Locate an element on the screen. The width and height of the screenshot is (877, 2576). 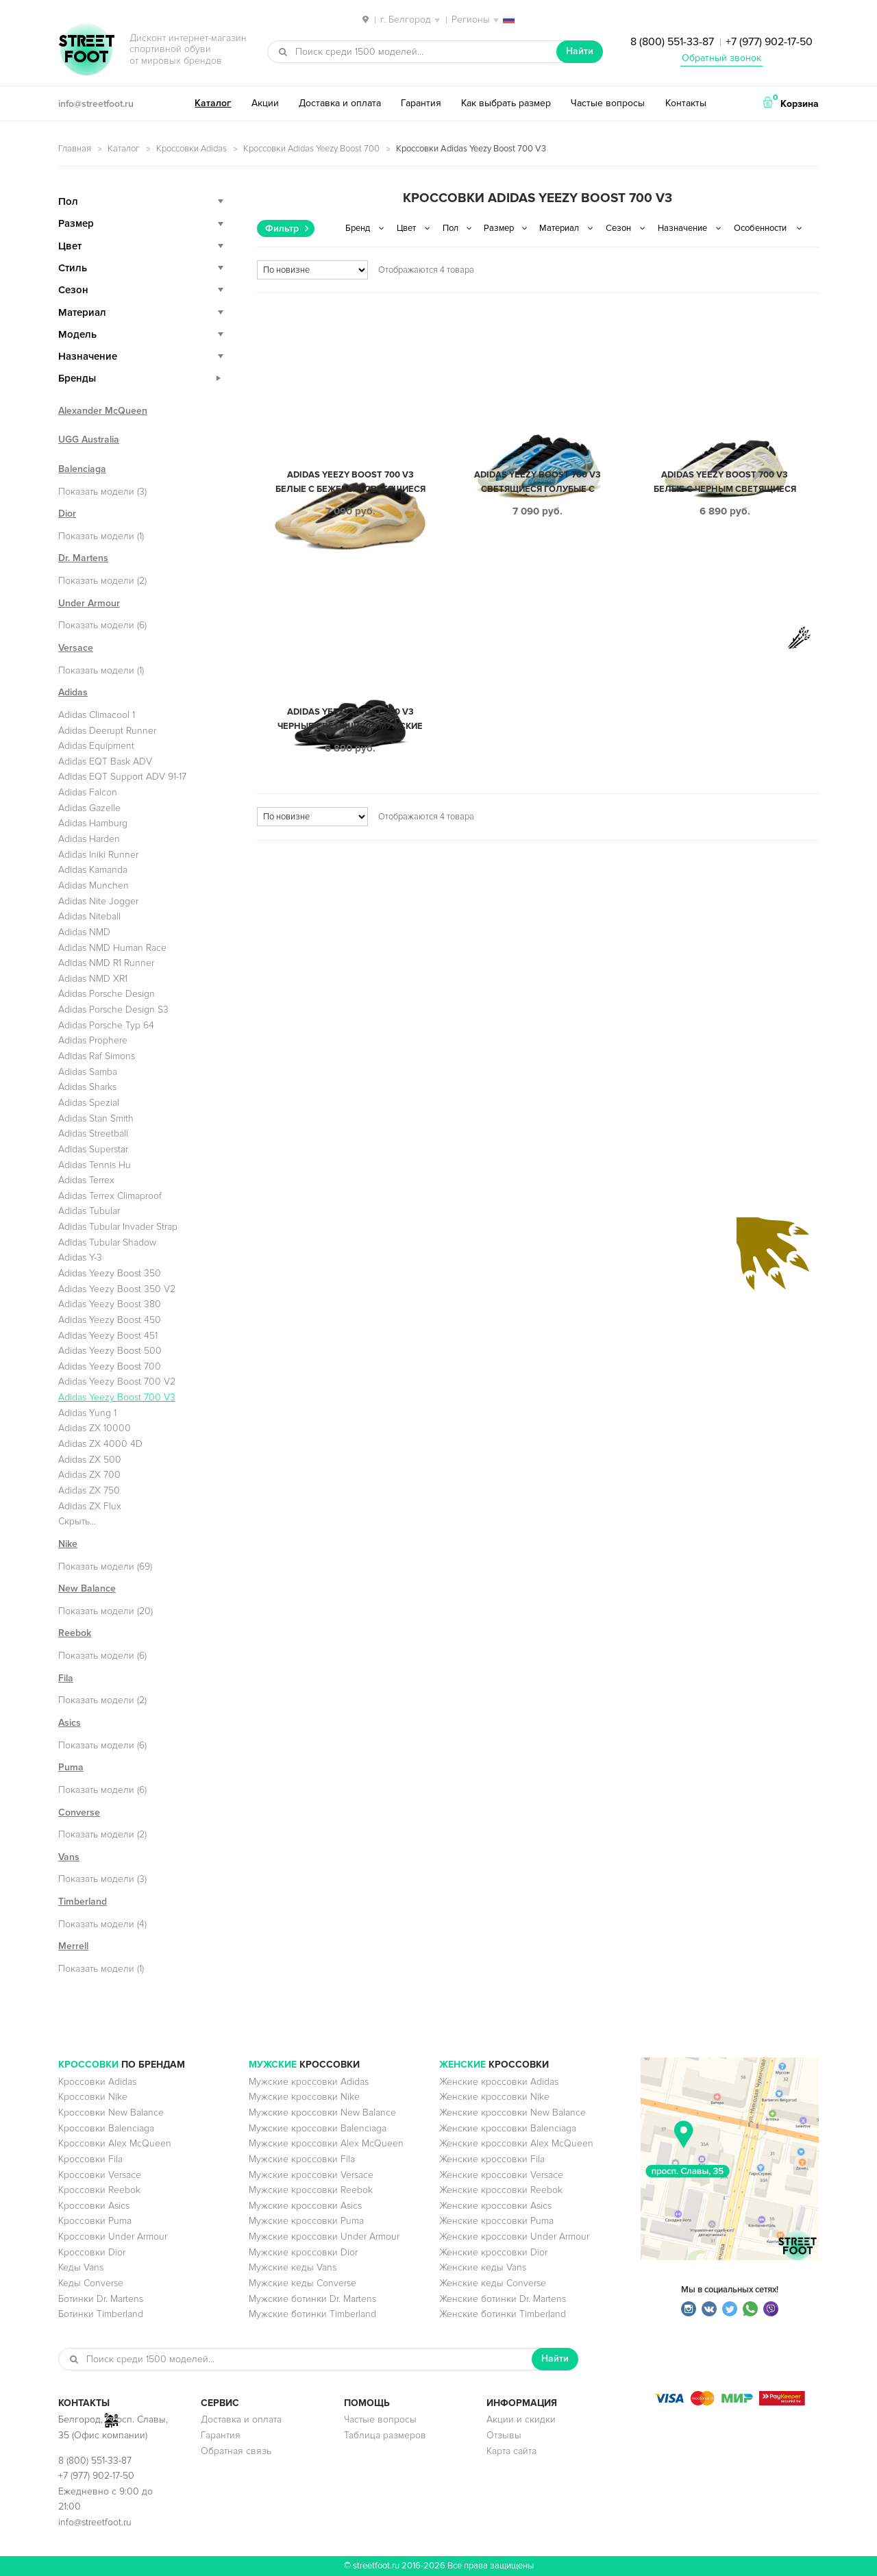
select asparagus as an ingredient is located at coordinates (799, 637).